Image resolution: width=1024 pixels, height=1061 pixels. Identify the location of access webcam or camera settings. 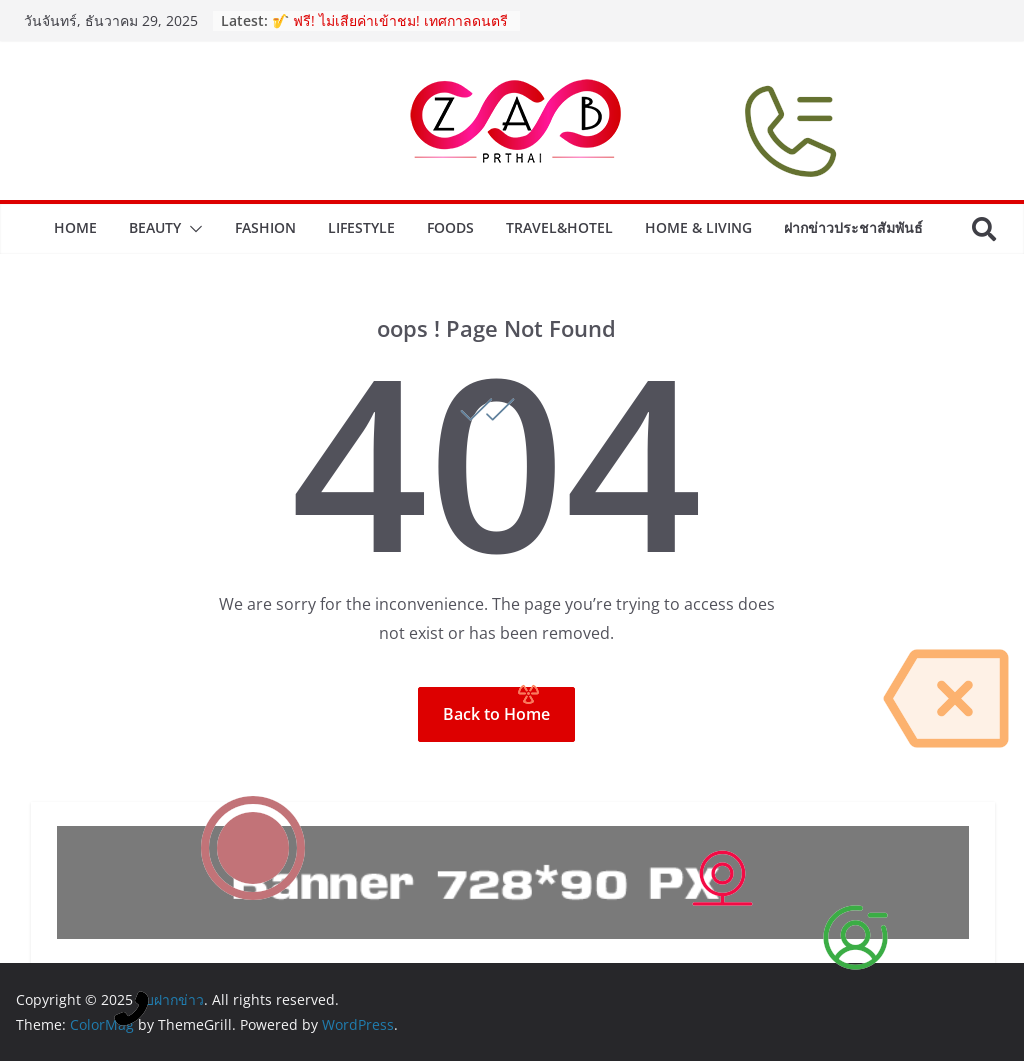
(722, 880).